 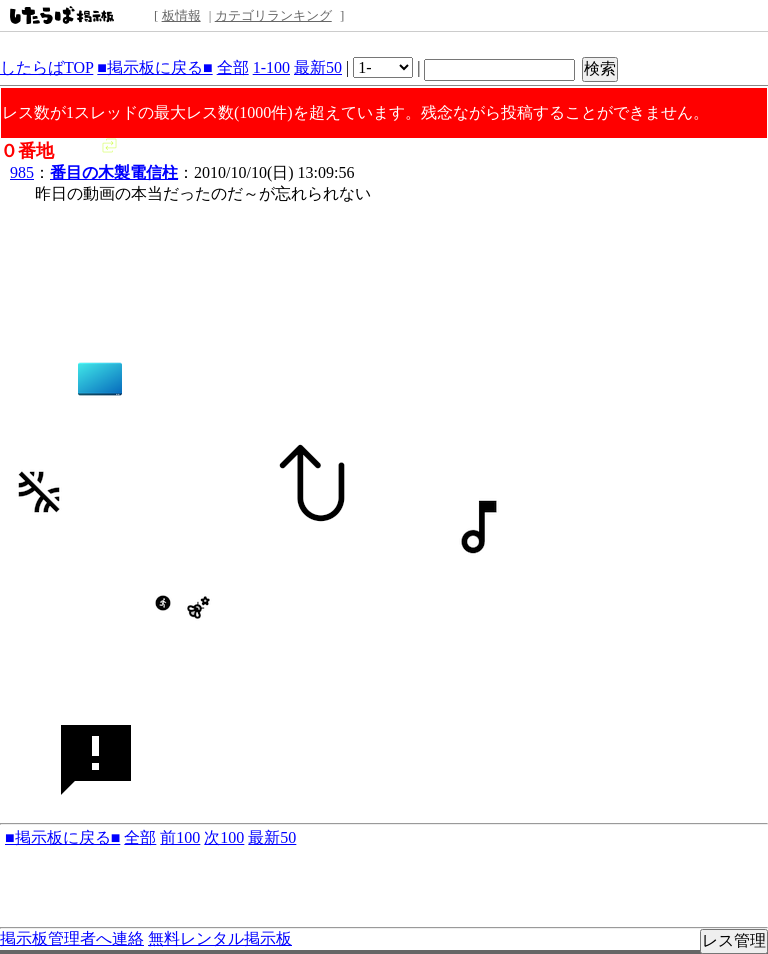 I want to click on swap or exchange items, so click(x=109, y=145).